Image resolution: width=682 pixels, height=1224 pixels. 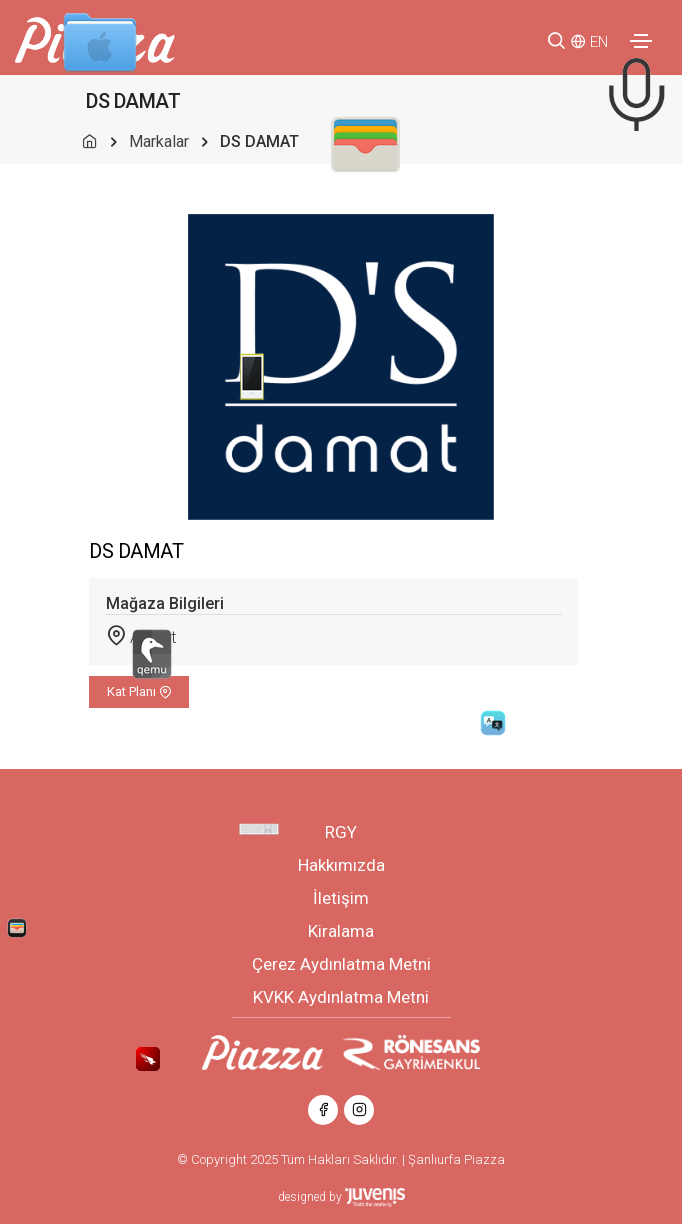 What do you see at coordinates (252, 377) in the screenshot?
I see `indicates a connected iPod nano device` at bounding box center [252, 377].